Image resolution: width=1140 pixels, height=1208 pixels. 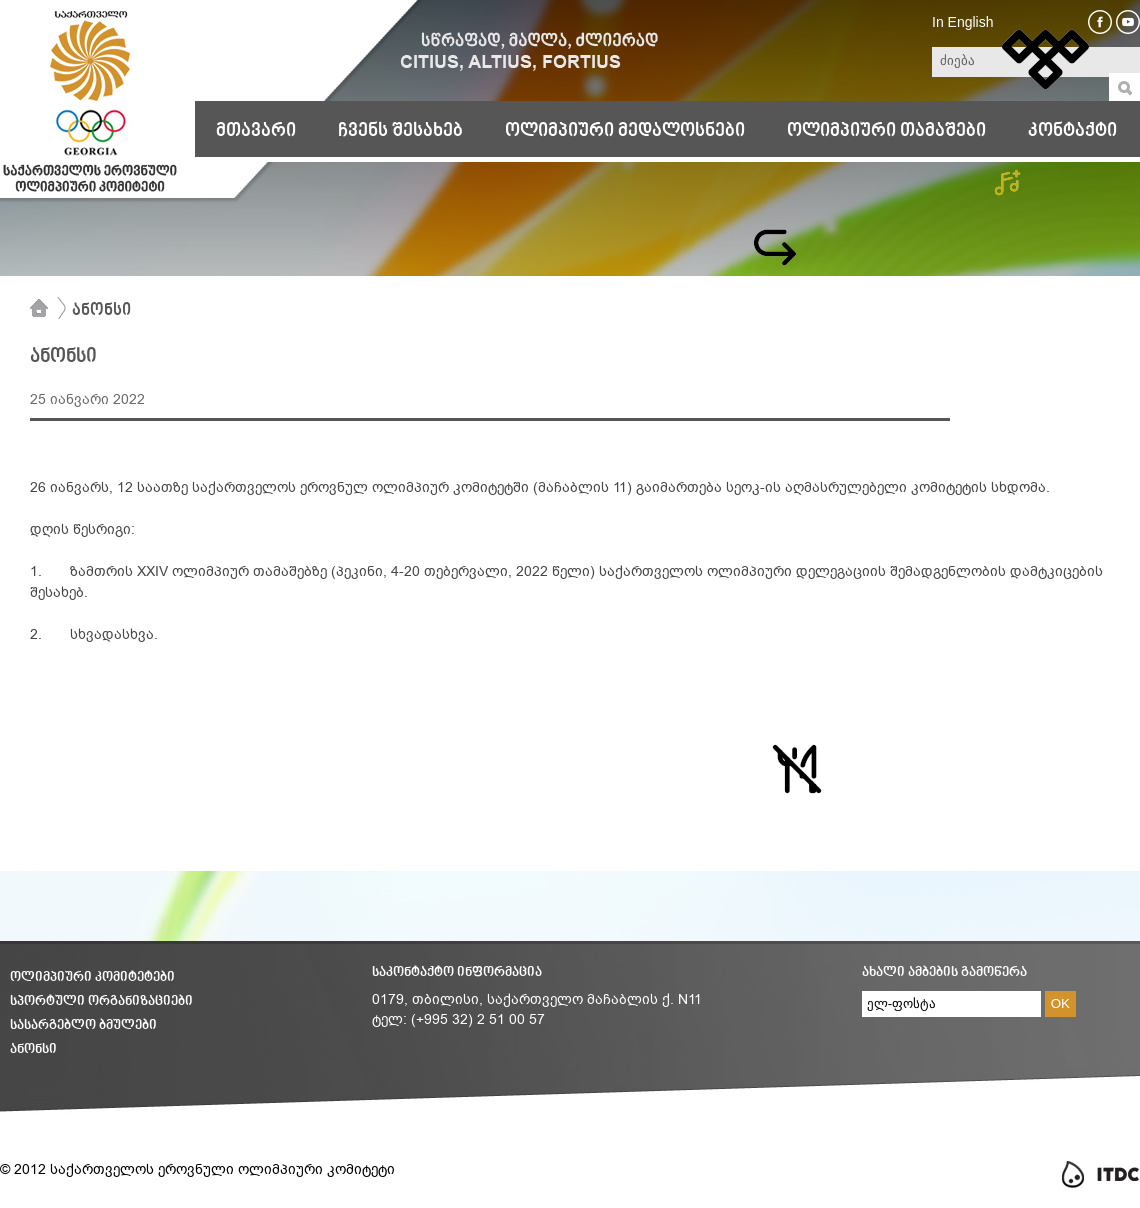 What do you see at coordinates (1045, 57) in the screenshot?
I see `open tidal music streaming app` at bounding box center [1045, 57].